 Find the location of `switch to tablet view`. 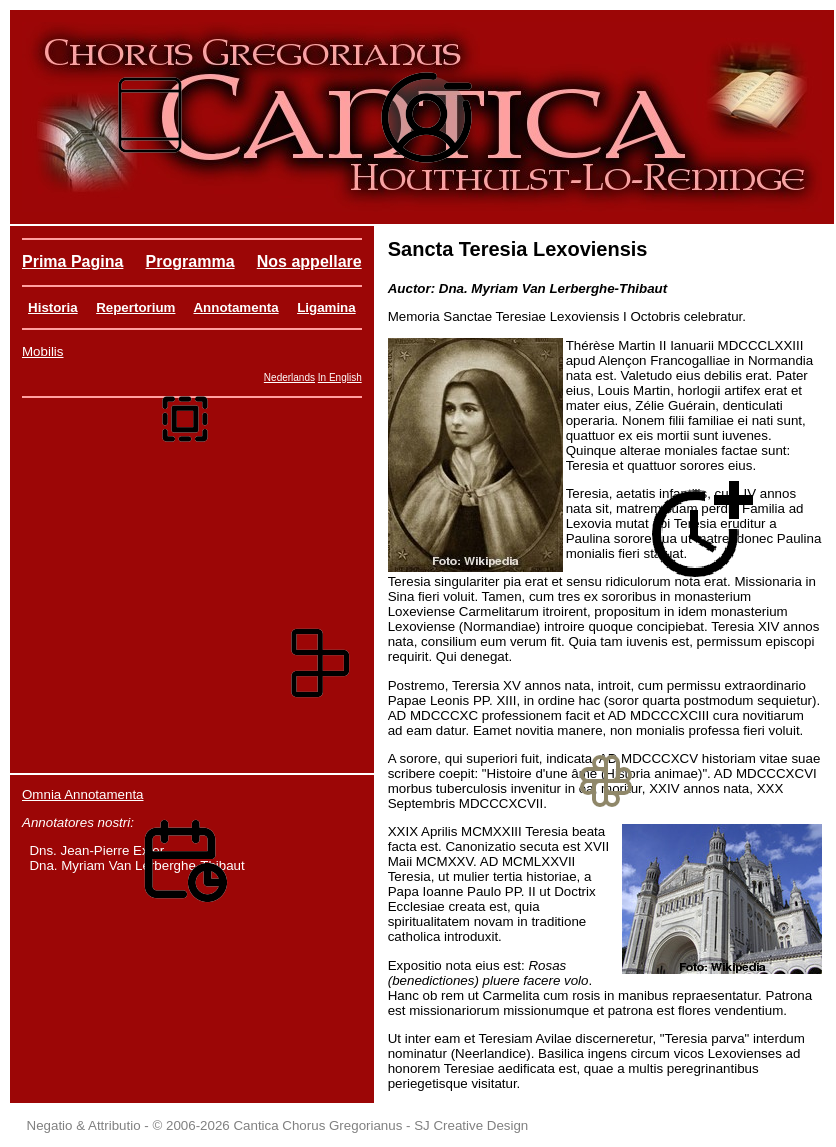

switch to tablet view is located at coordinates (150, 115).